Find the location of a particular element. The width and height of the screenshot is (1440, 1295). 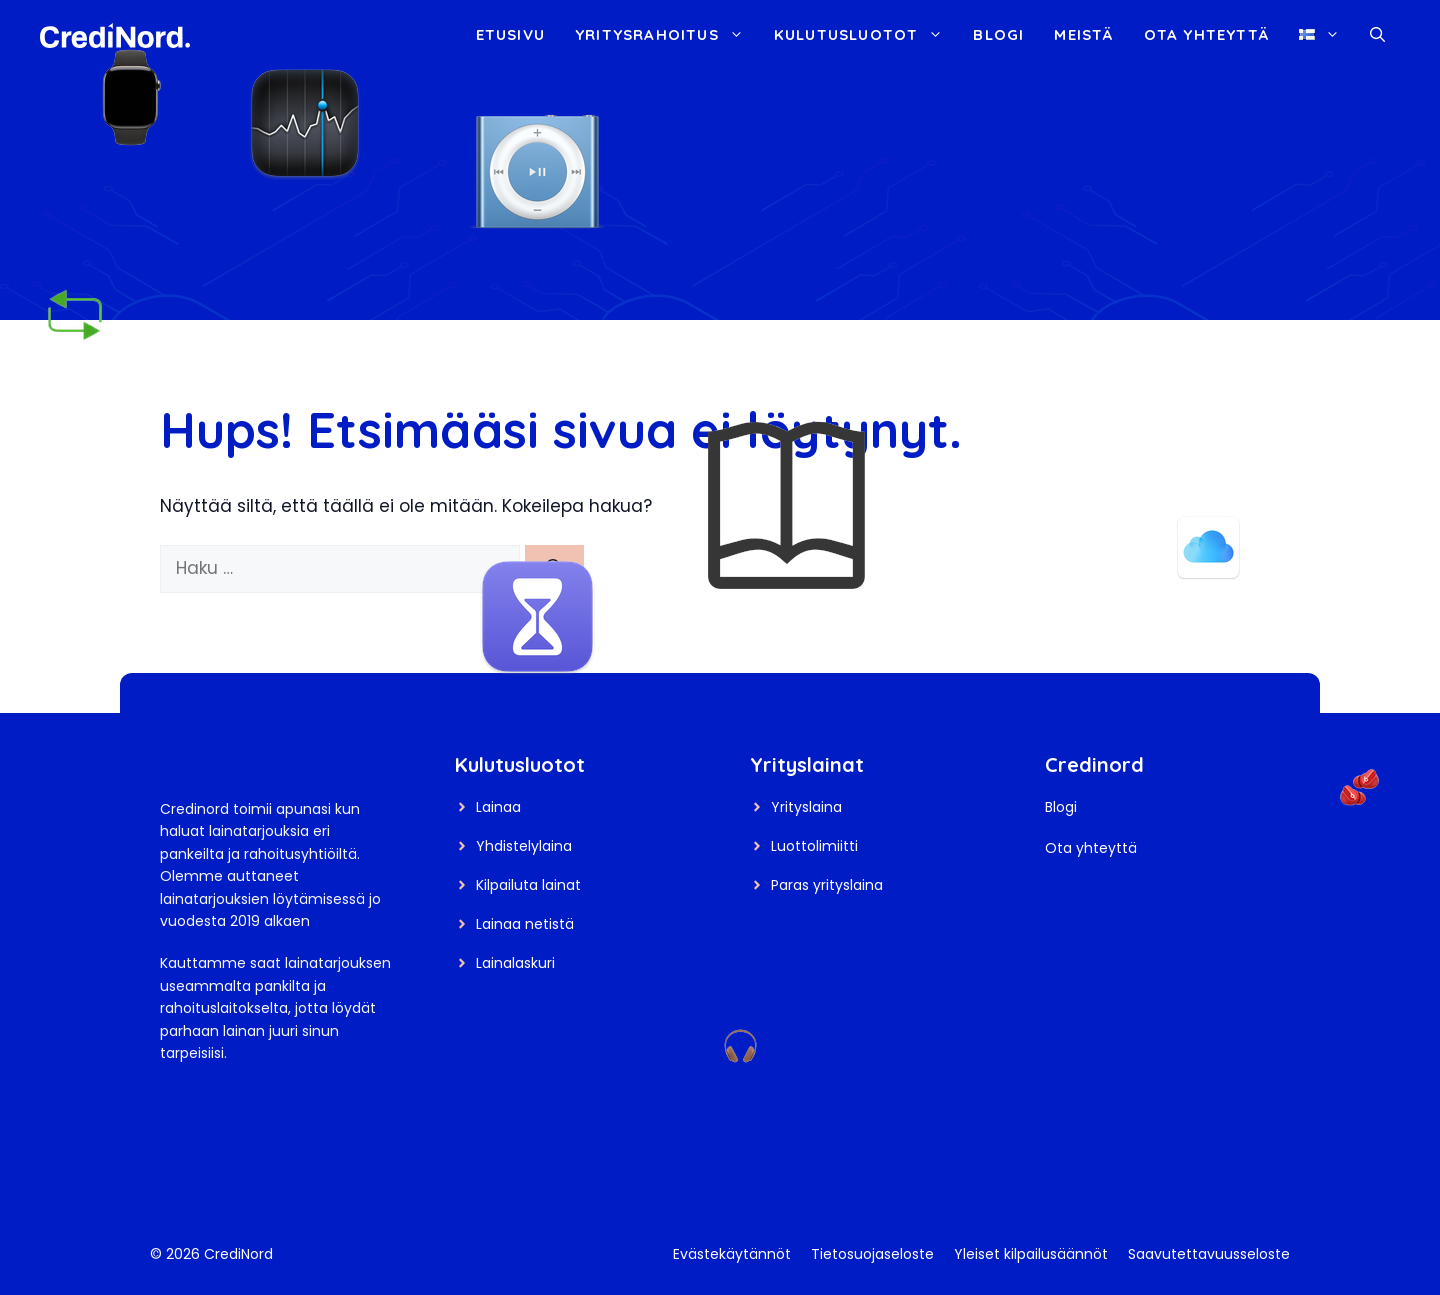

connect bluetooth headphones is located at coordinates (740, 1046).